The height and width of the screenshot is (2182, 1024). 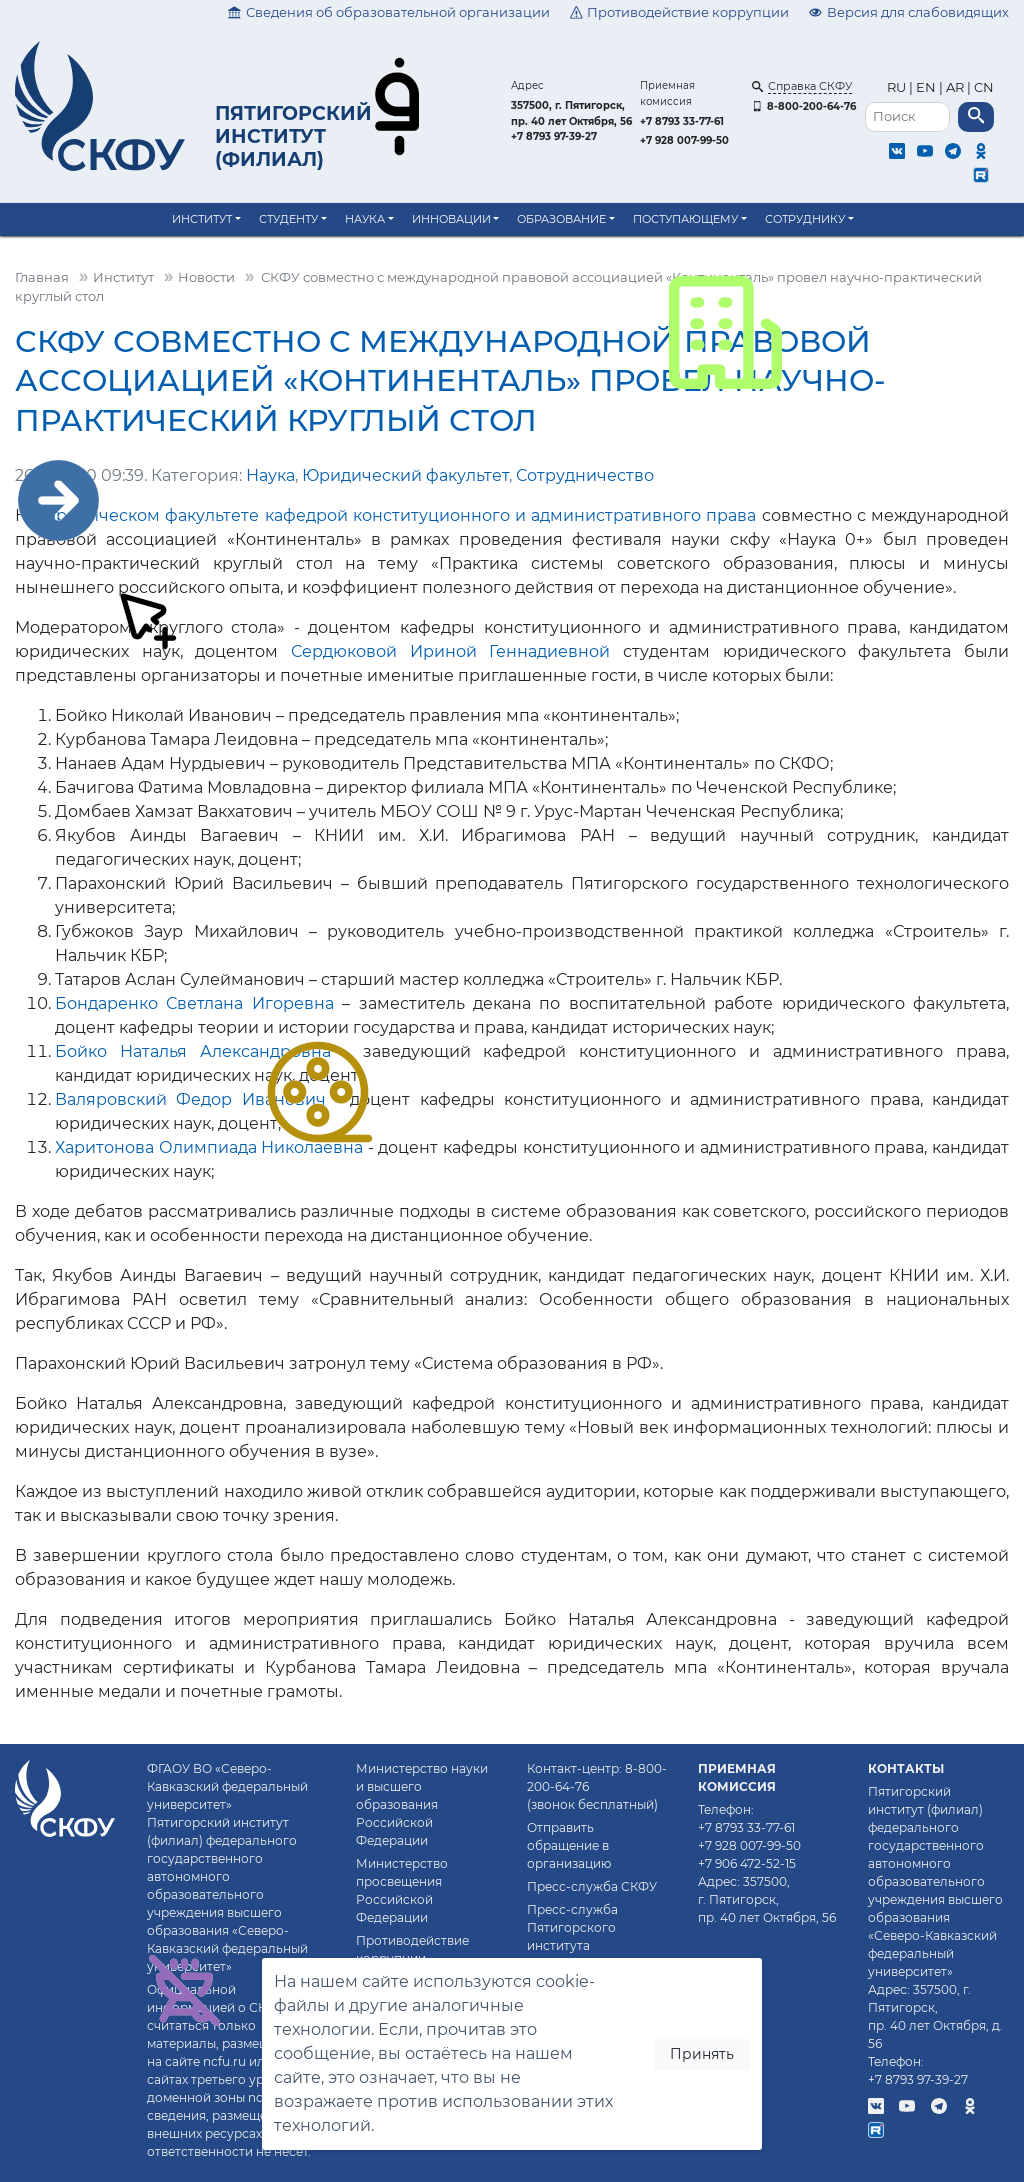 I want to click on indicates Afghan afghani currency, so click(x=399, y=106).